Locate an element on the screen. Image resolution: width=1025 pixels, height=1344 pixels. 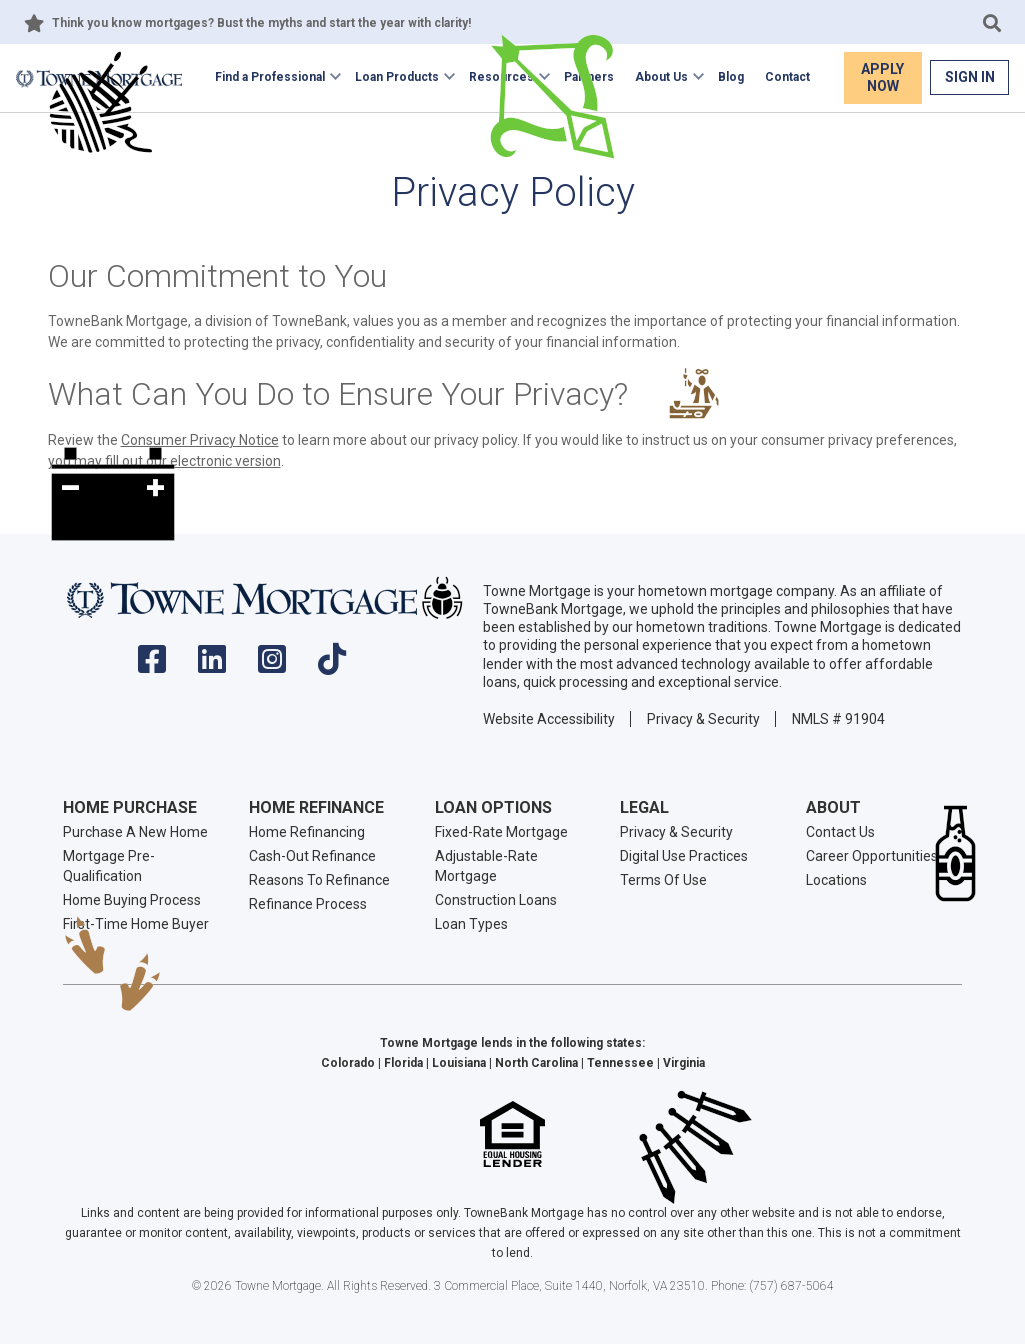
browse beer or beverage options is located at coordinates (955, 853).